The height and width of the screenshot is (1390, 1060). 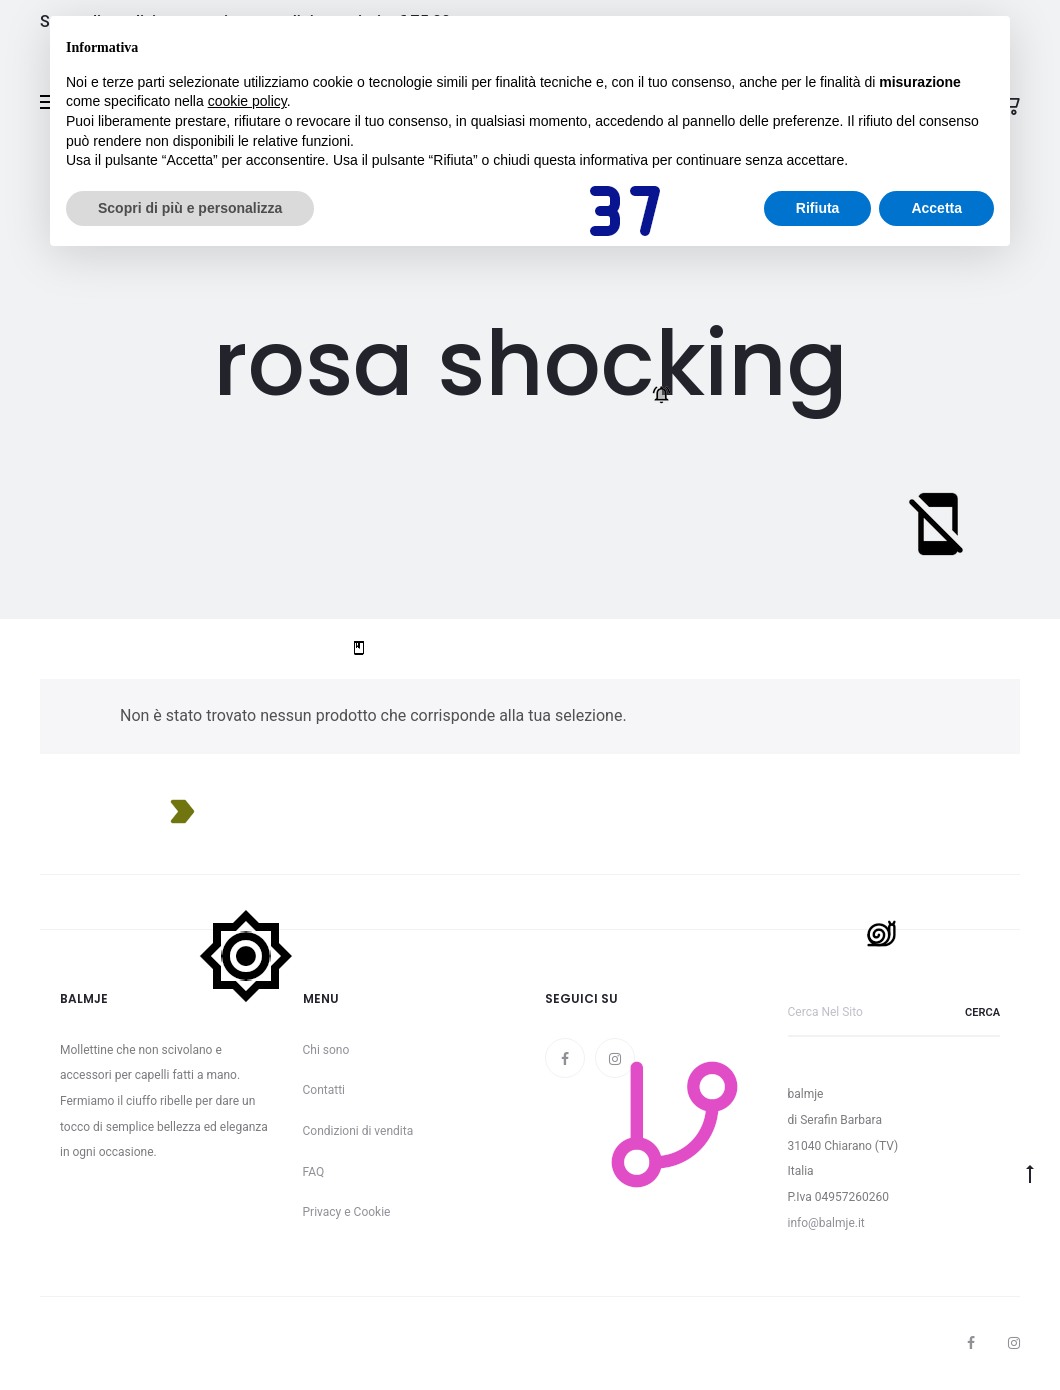 What do you see at coordinates (246, 956) in the screenshot?
I see `increase screen brightness` at bounding box center [246, 956].